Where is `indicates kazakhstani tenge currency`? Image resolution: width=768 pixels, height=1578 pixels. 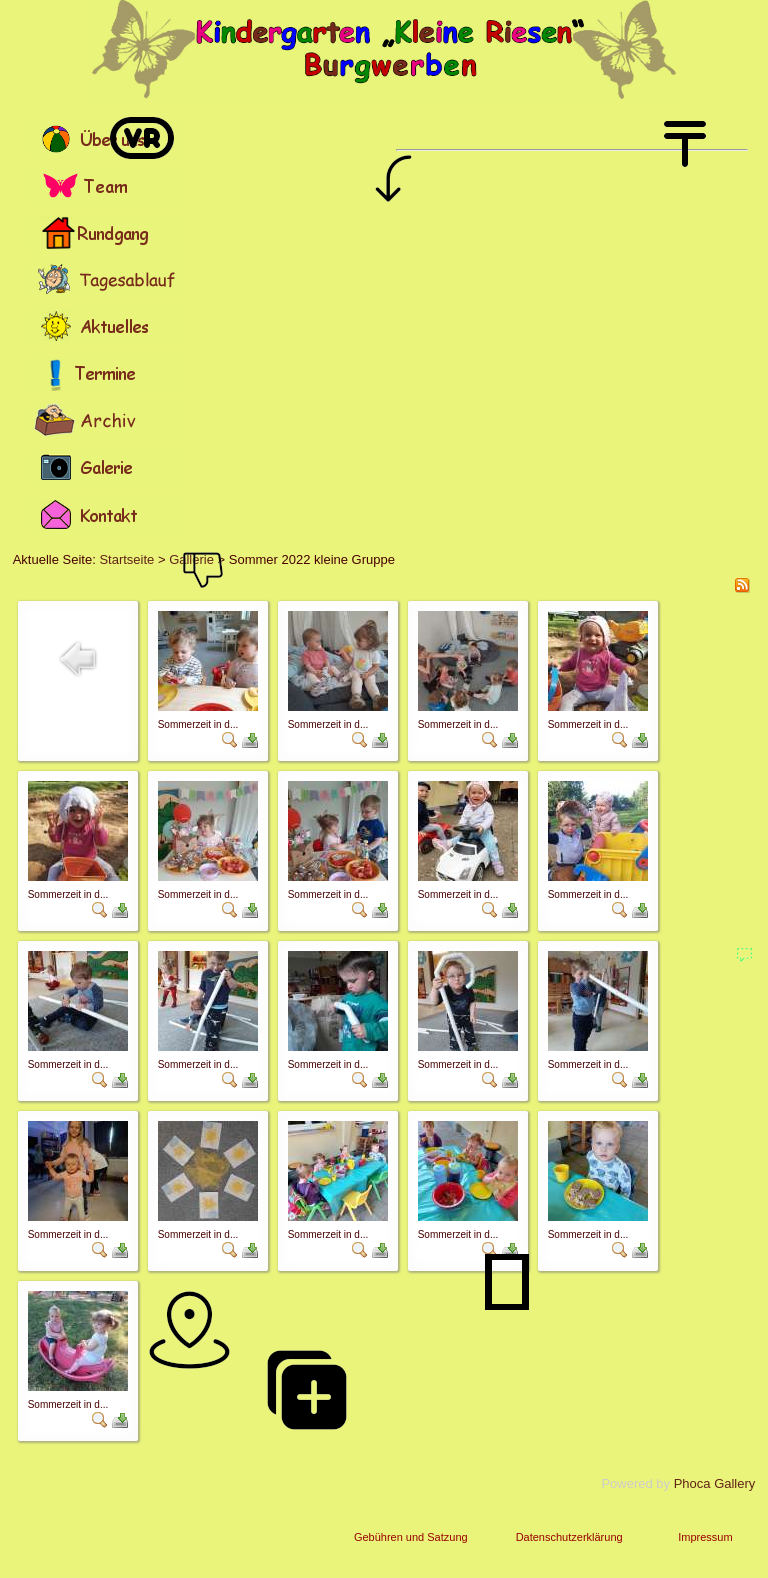
indicates kazakhstani tenge currency is located at coordinates (685, 143).